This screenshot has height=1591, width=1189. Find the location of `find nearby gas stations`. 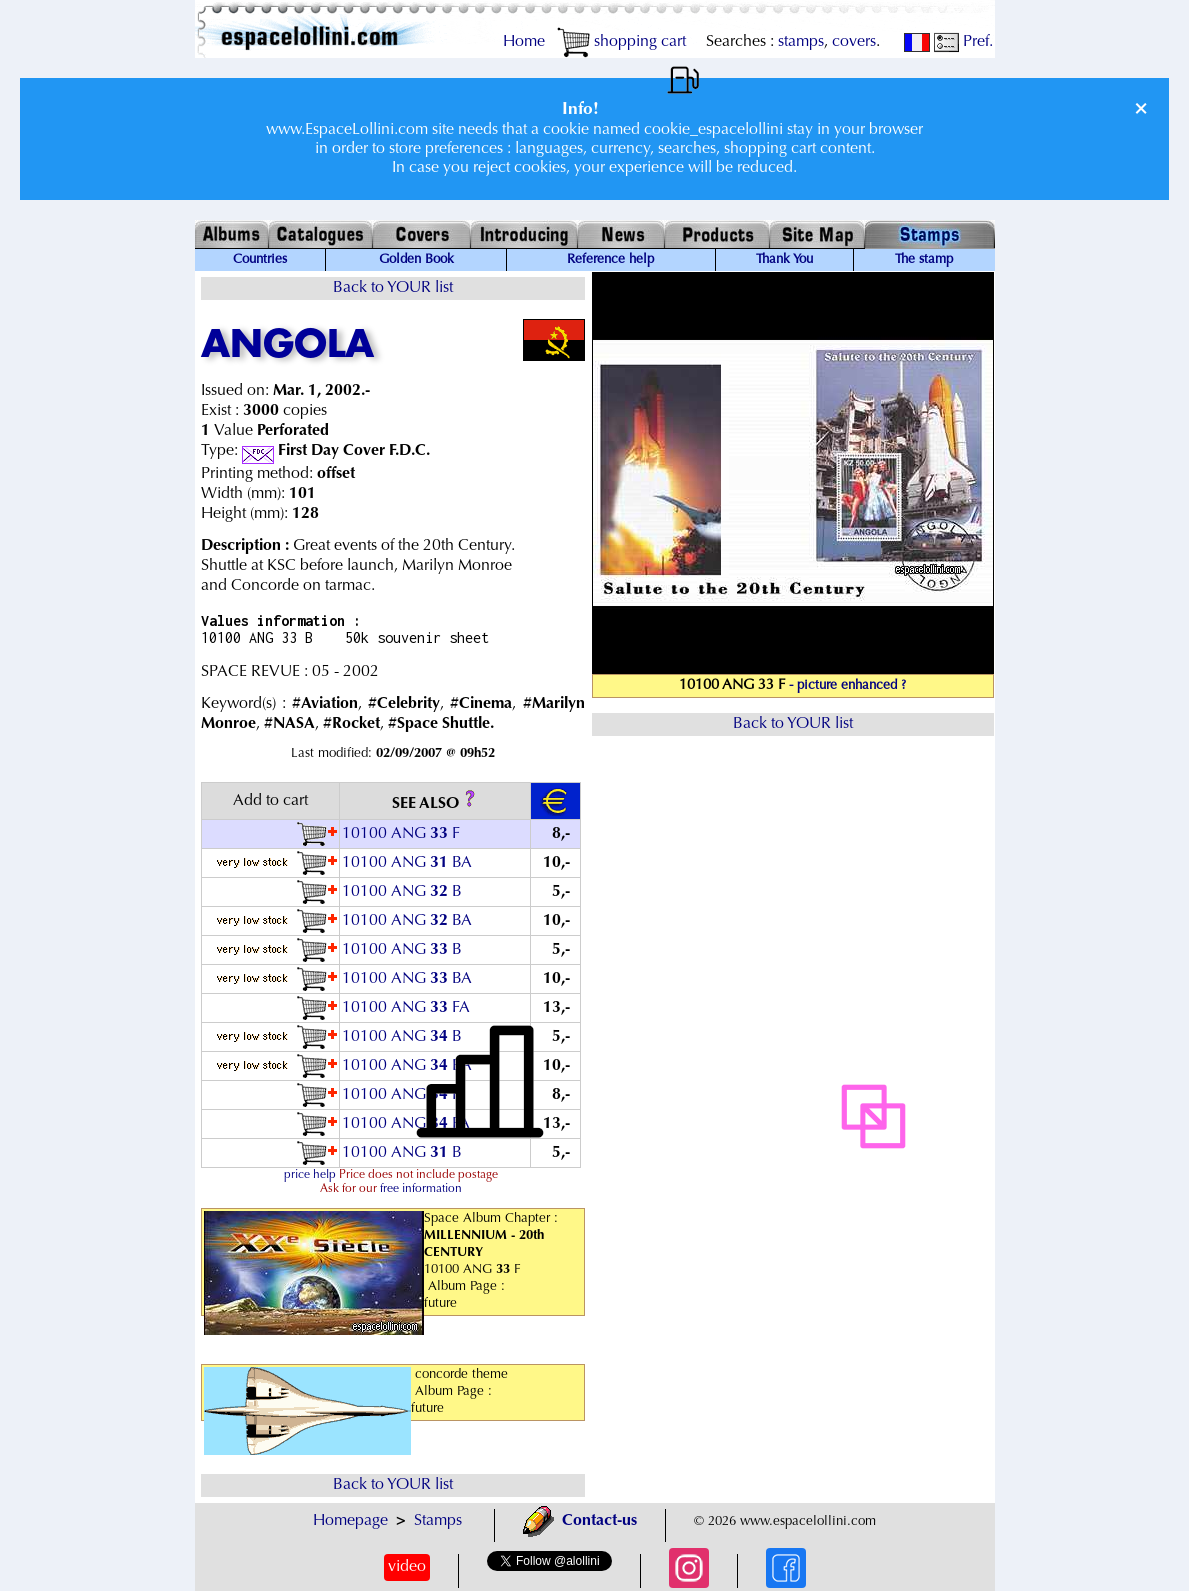

find nearby gas stations is located at coordinates (682, 80).